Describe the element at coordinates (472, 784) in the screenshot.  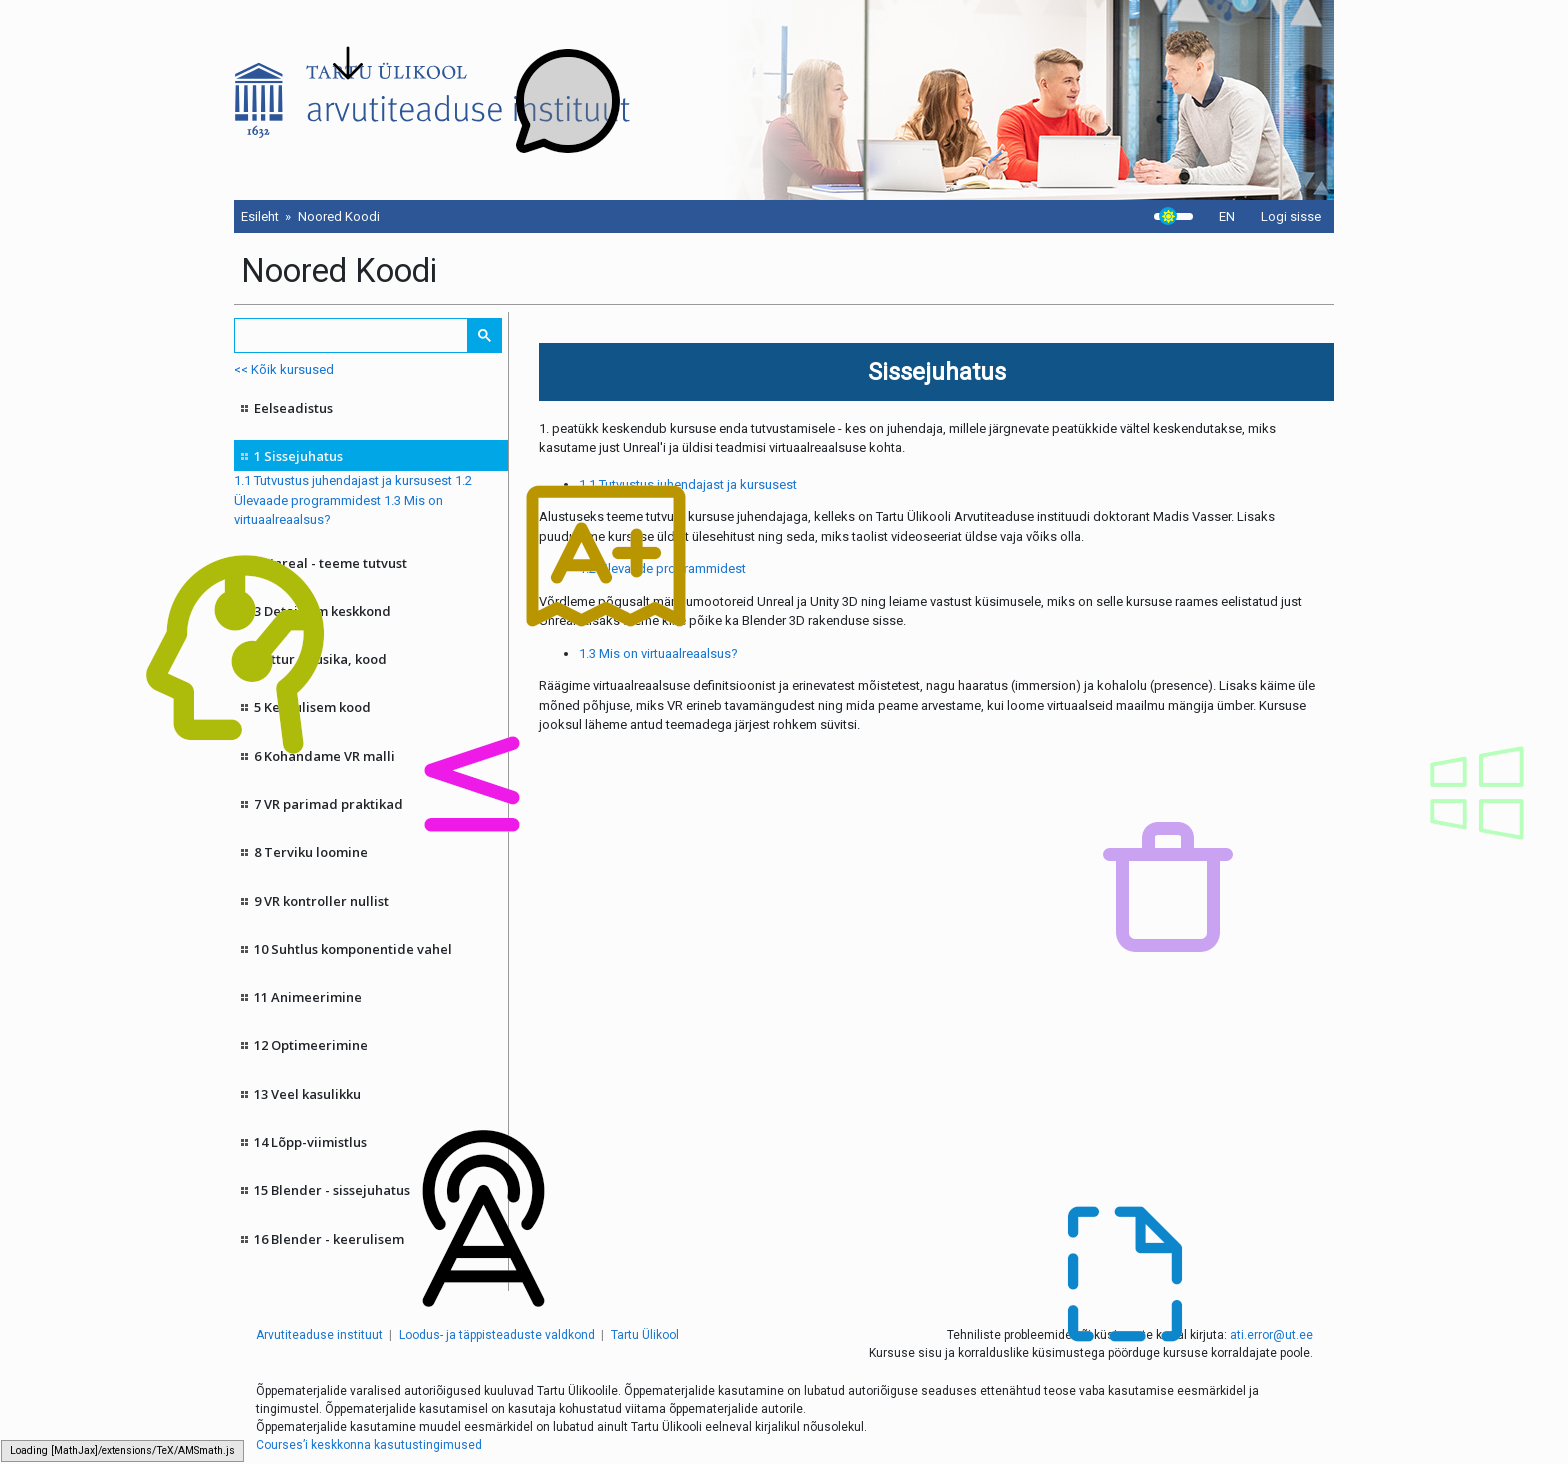
I see `less than or equal to comparison operator` at that location.